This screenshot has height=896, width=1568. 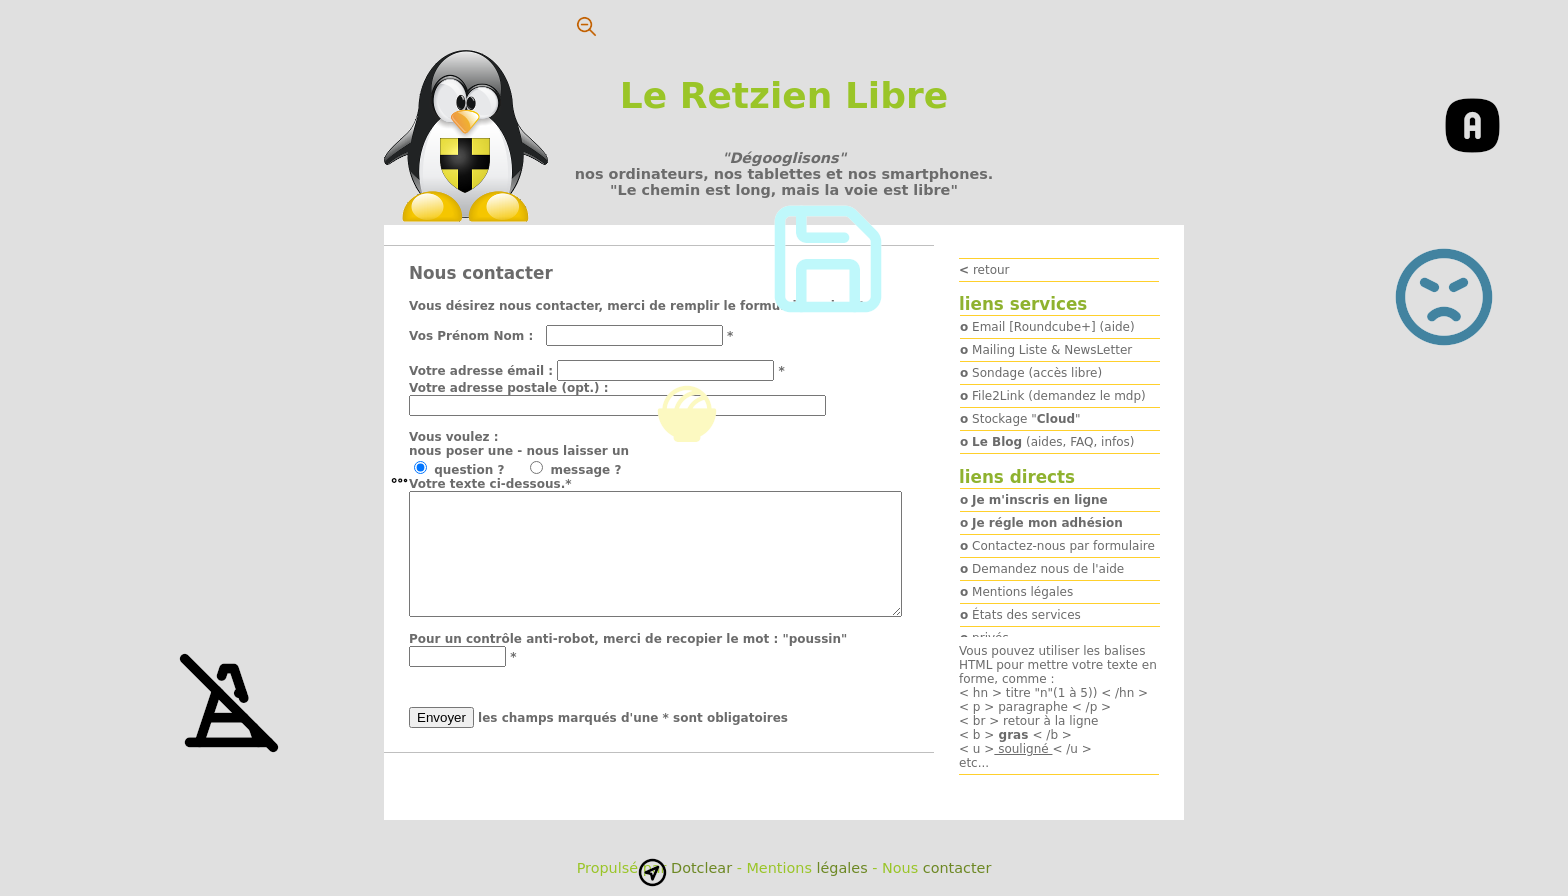 What do you see at coordinates (229, 703) in the screenshot?
I see `disable construction or roadwork warnings` at bounding box center [229, 703].